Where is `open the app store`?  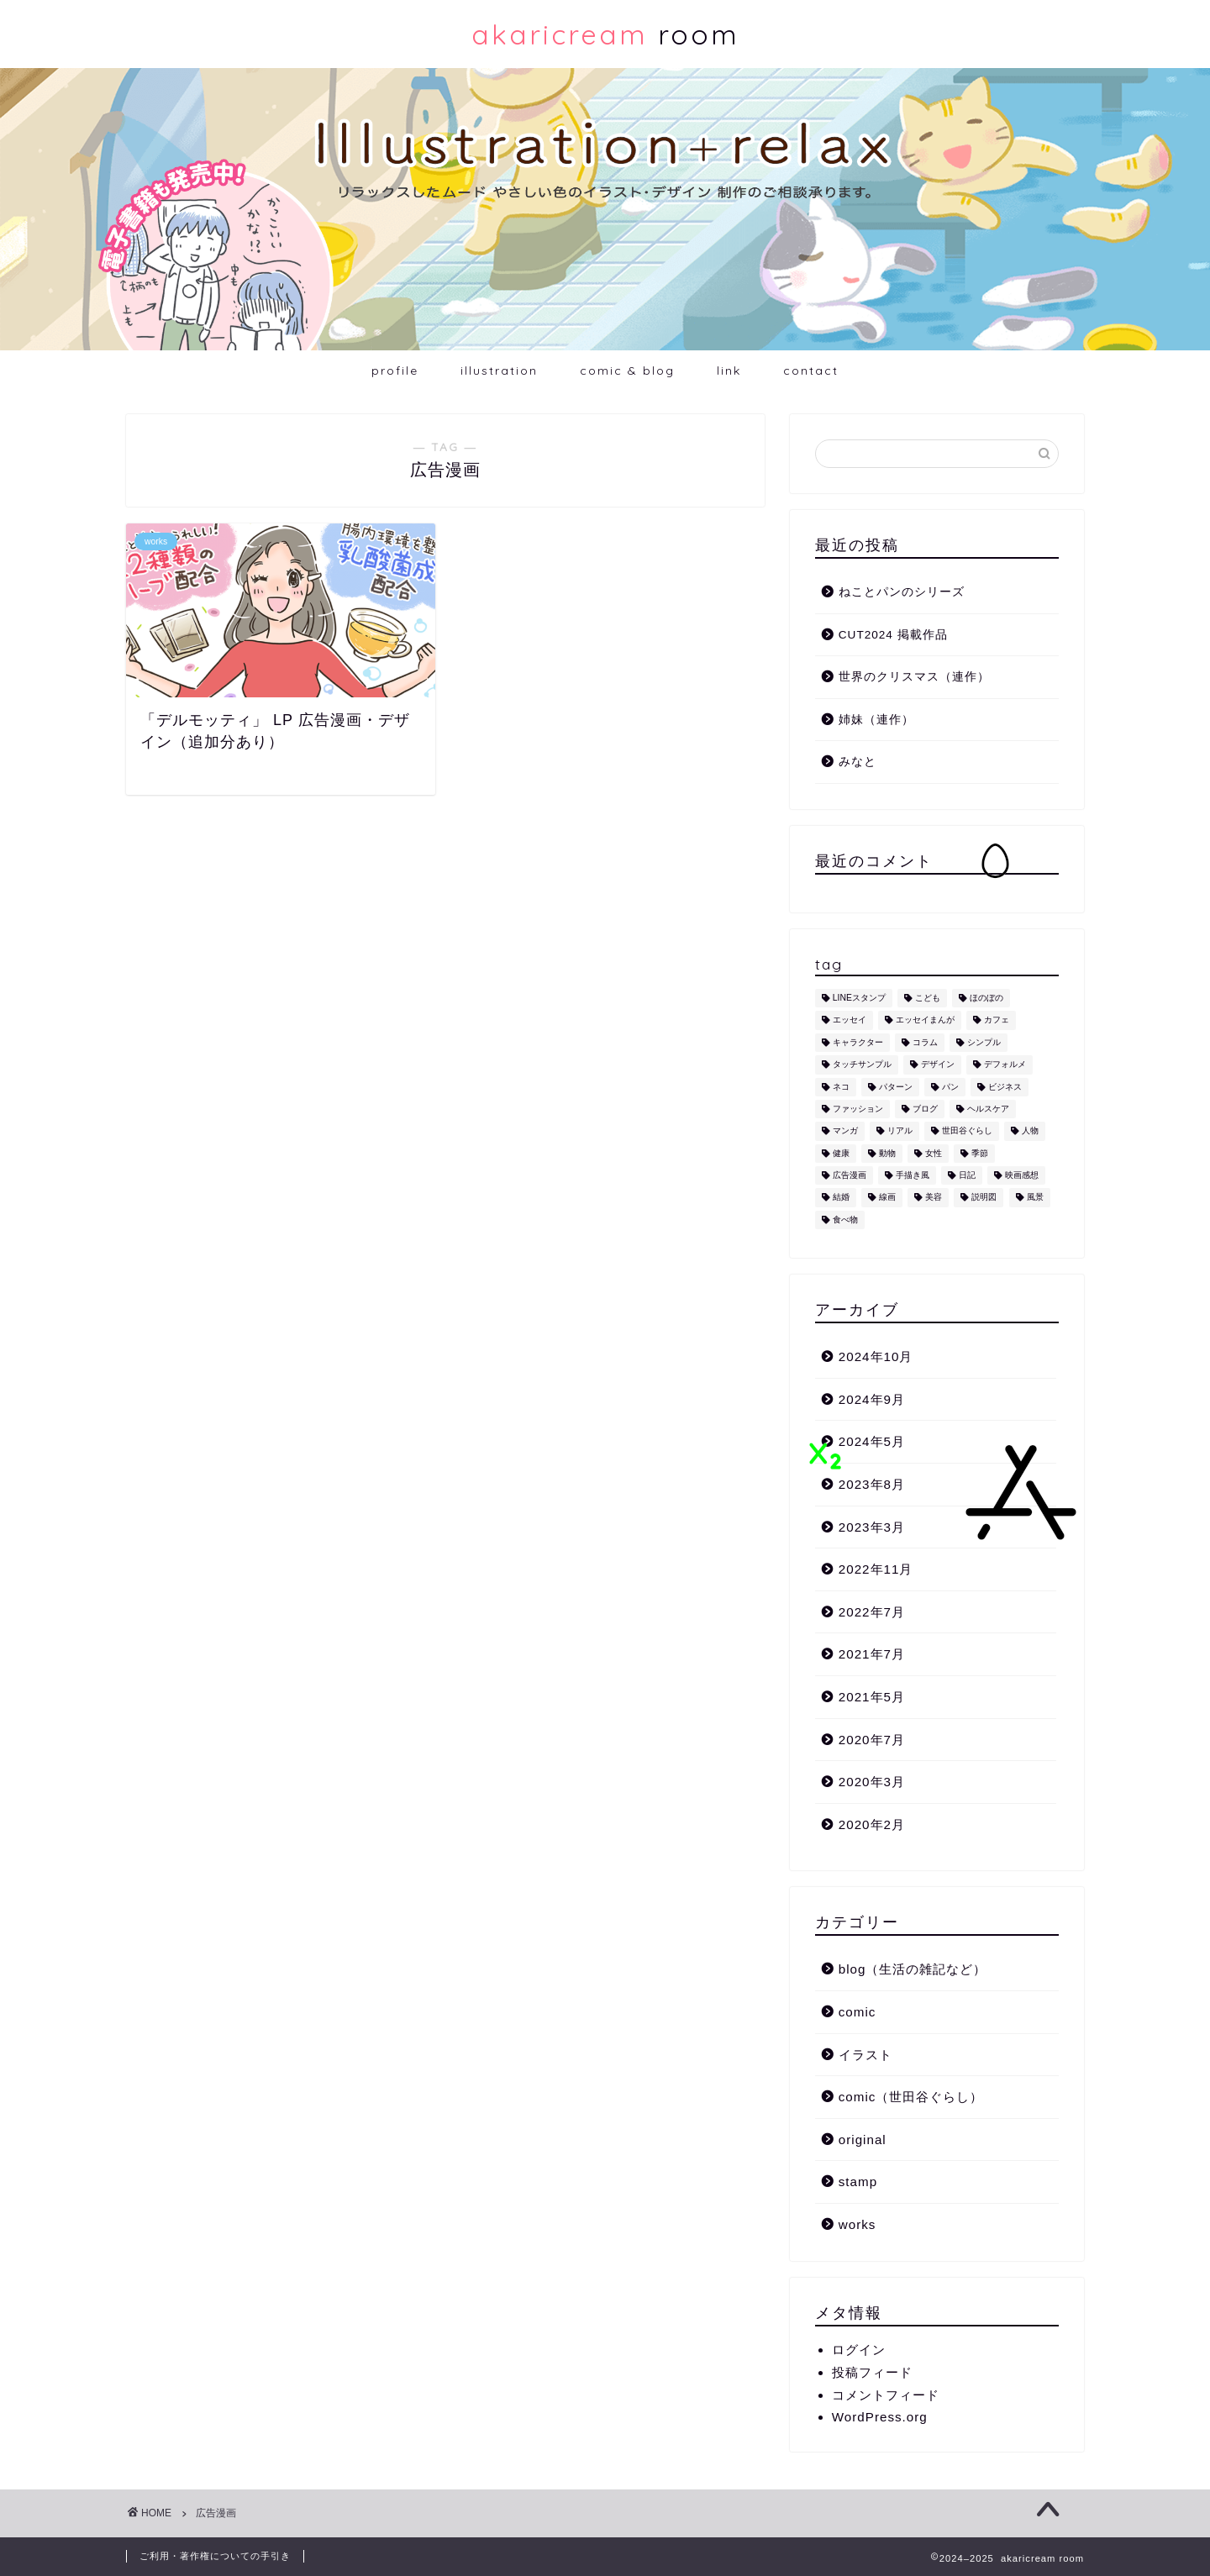
open the app store is located at coordinates (1021, 1496).